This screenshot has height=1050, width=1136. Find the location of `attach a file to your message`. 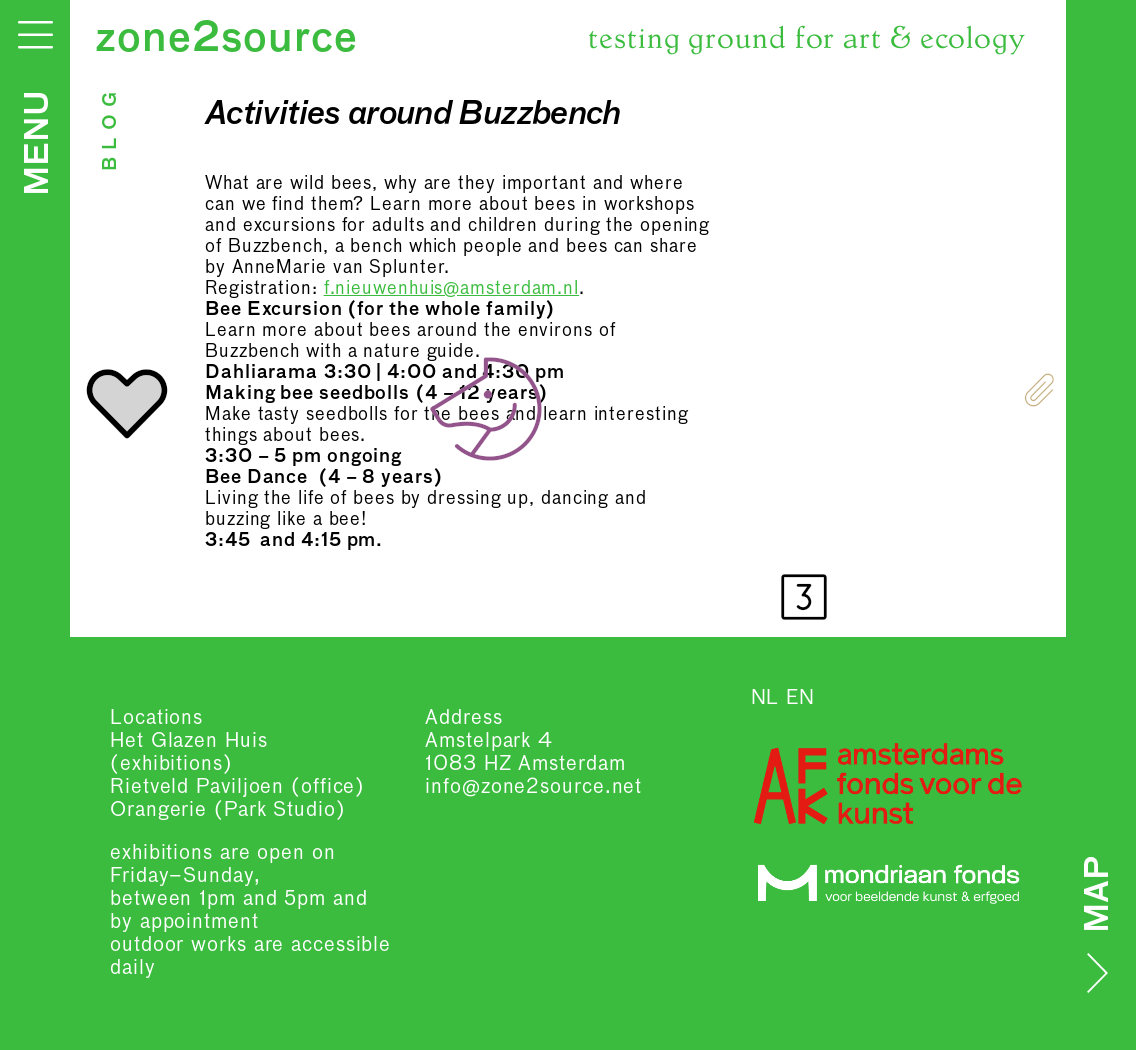

attach a file to your message is located at coordinates (1040, 390).